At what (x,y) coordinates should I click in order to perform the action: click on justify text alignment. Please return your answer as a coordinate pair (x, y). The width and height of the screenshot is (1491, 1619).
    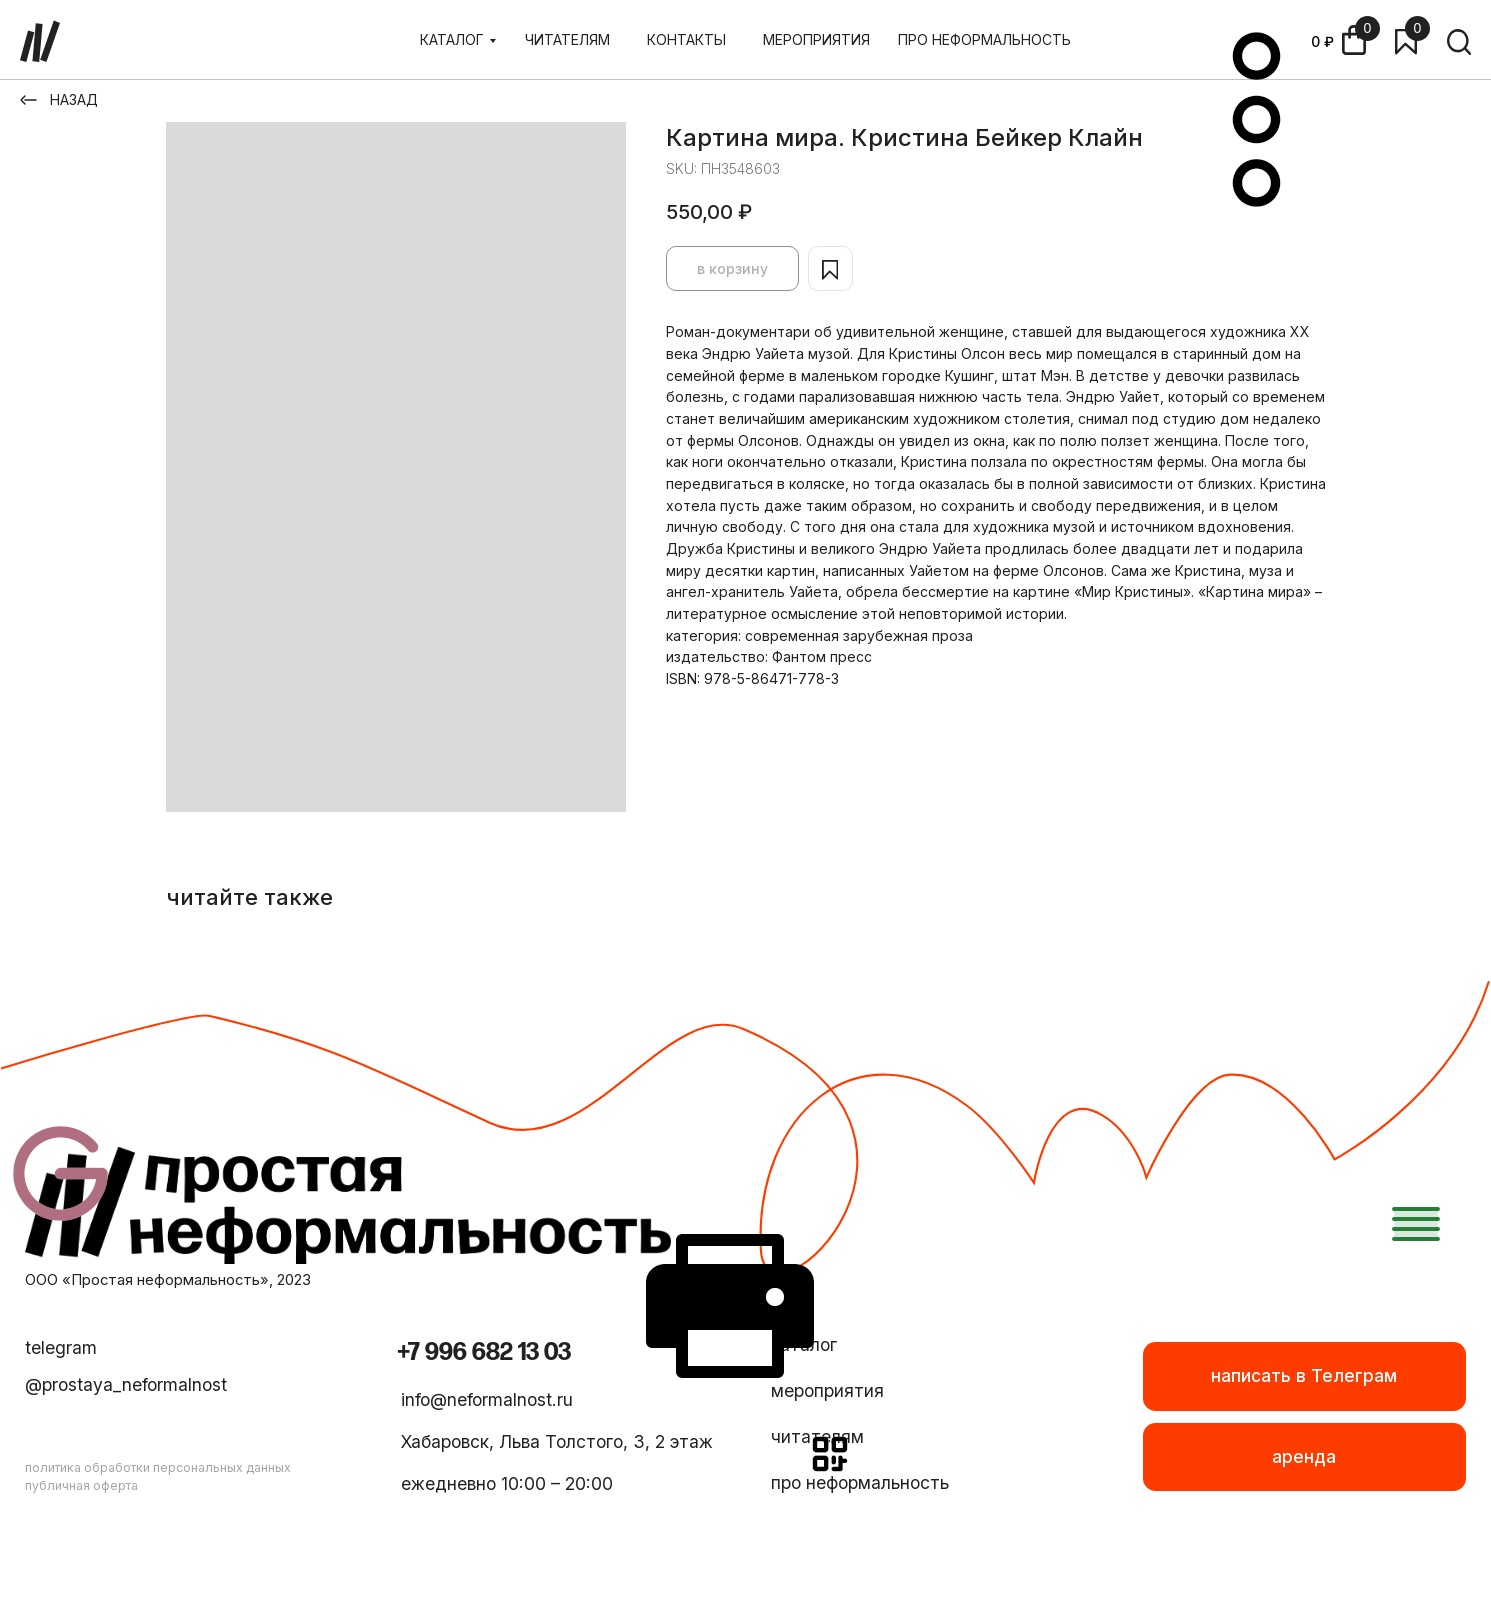
    Looking at the image, I should click on (1416, 1225).